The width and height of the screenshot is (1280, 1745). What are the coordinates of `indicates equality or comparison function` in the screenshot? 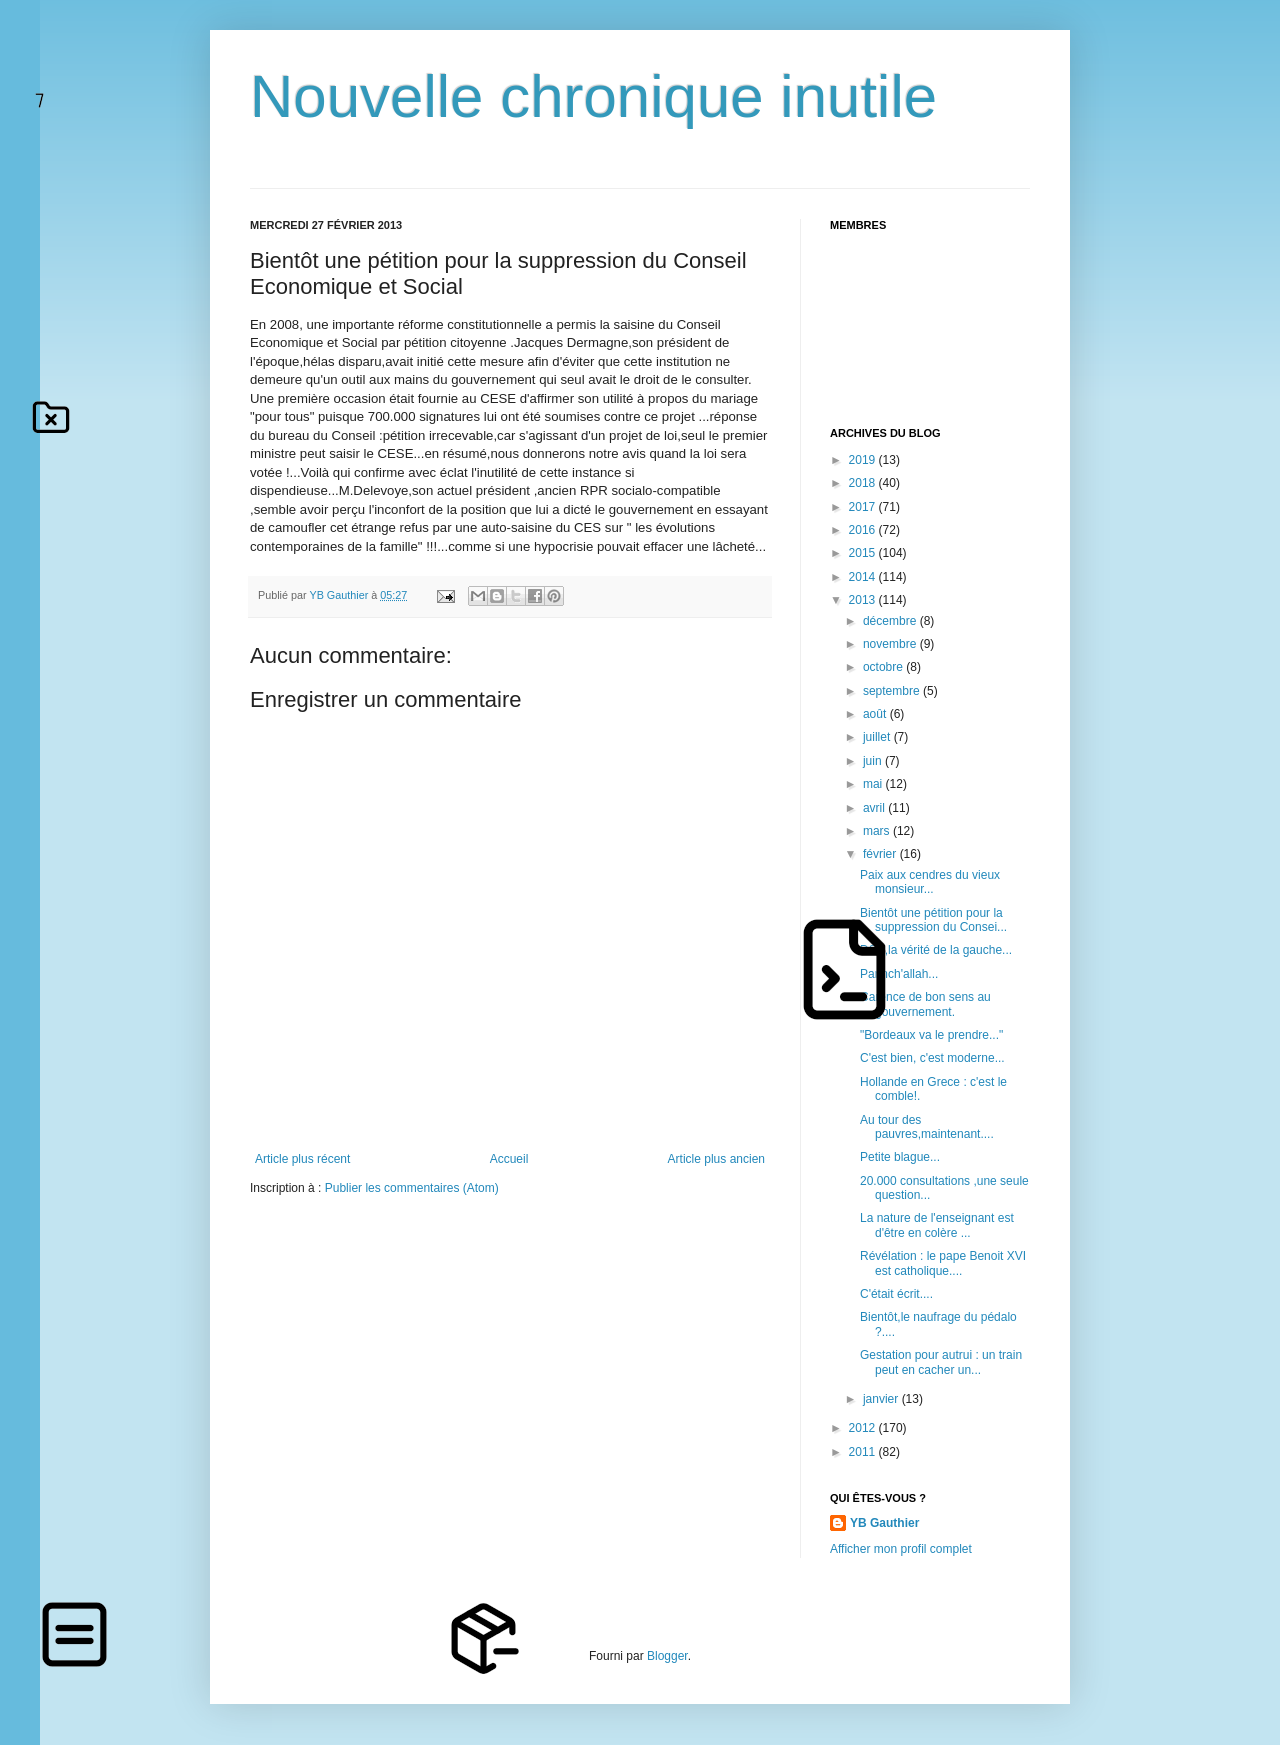 It's located at (74, 1634).